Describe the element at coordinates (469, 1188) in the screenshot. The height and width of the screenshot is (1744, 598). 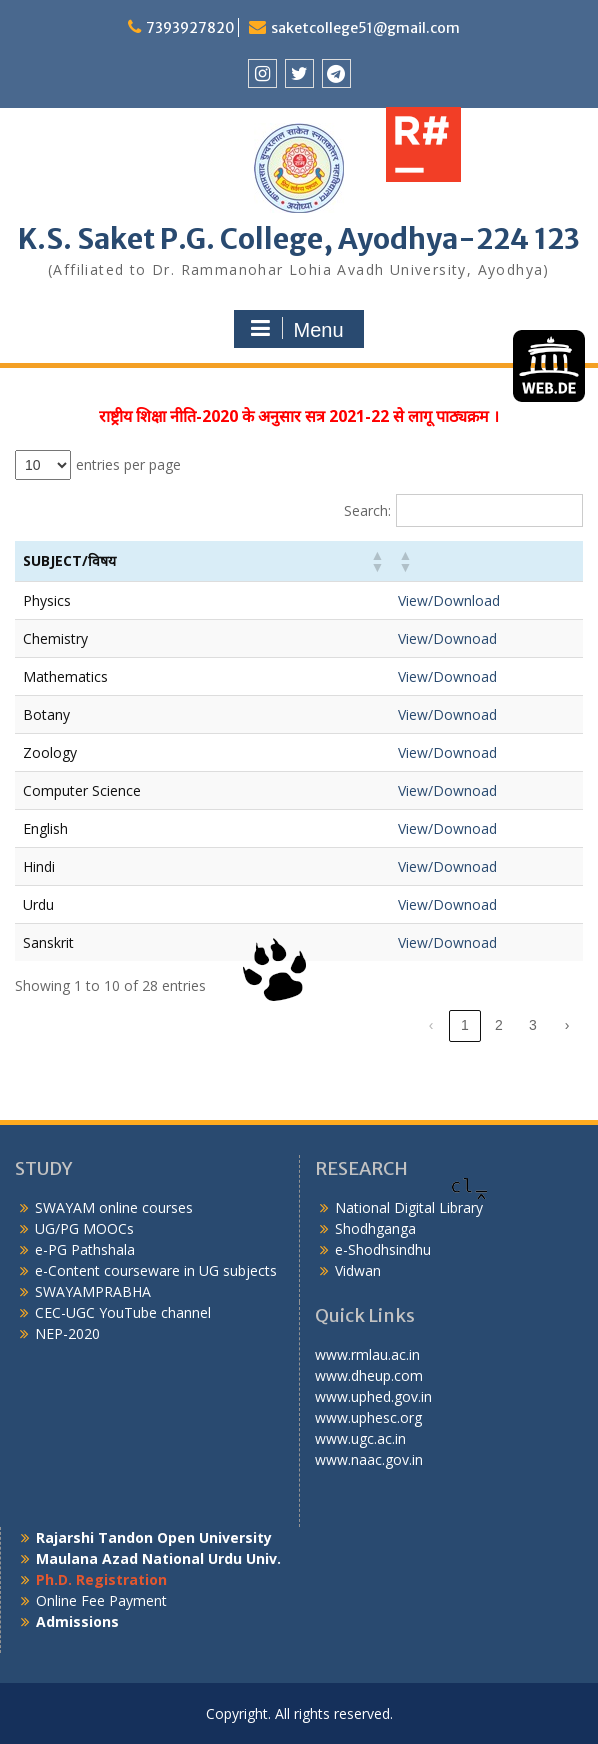
I see `commitlint logo - a tool for linting commit messages` at that location.